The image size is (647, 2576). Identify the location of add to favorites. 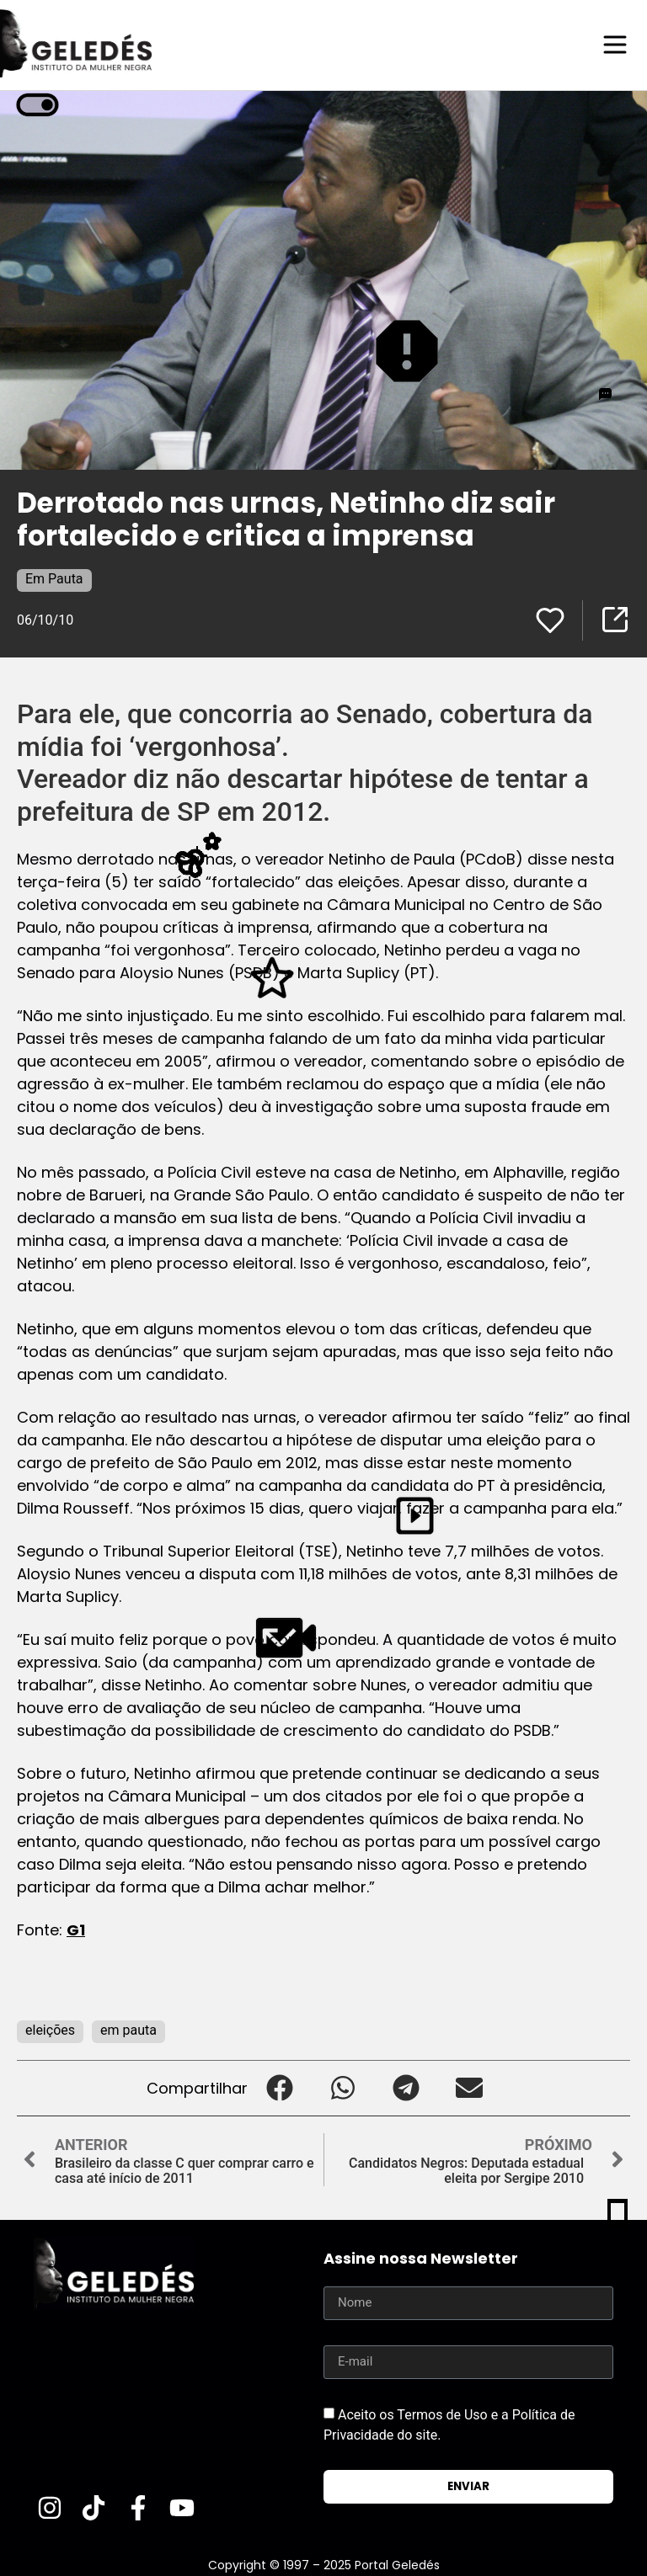
(272, 978).